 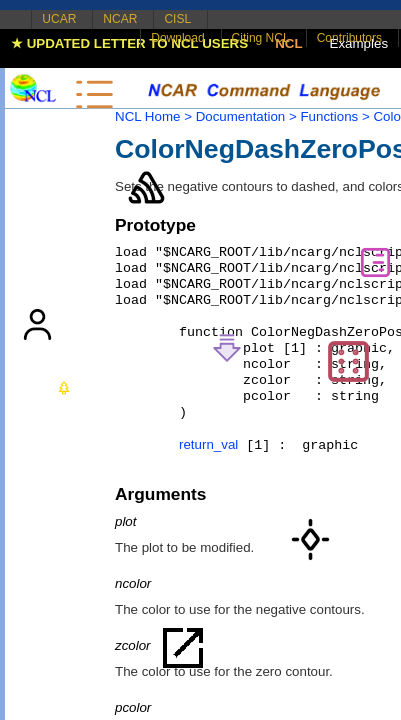 I want to click on indicates holiday or seasonal content, so click(x=64, y=388).